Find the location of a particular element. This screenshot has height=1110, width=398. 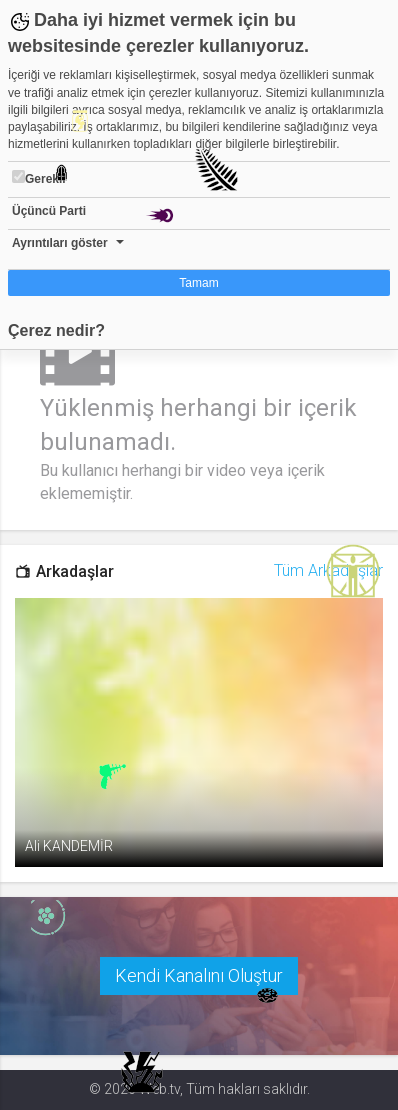

access food or bakery category is located at coordinates (267, 995).